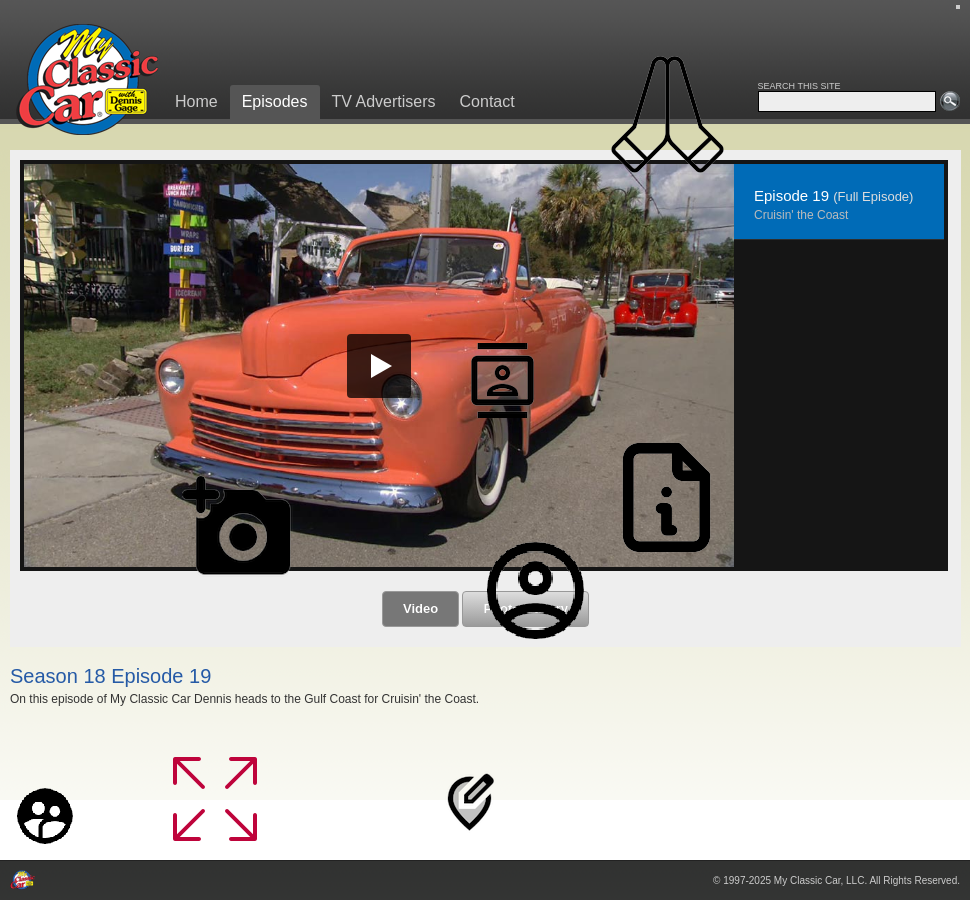  I want to click on view supervised or child accounts, so click(45, 816).